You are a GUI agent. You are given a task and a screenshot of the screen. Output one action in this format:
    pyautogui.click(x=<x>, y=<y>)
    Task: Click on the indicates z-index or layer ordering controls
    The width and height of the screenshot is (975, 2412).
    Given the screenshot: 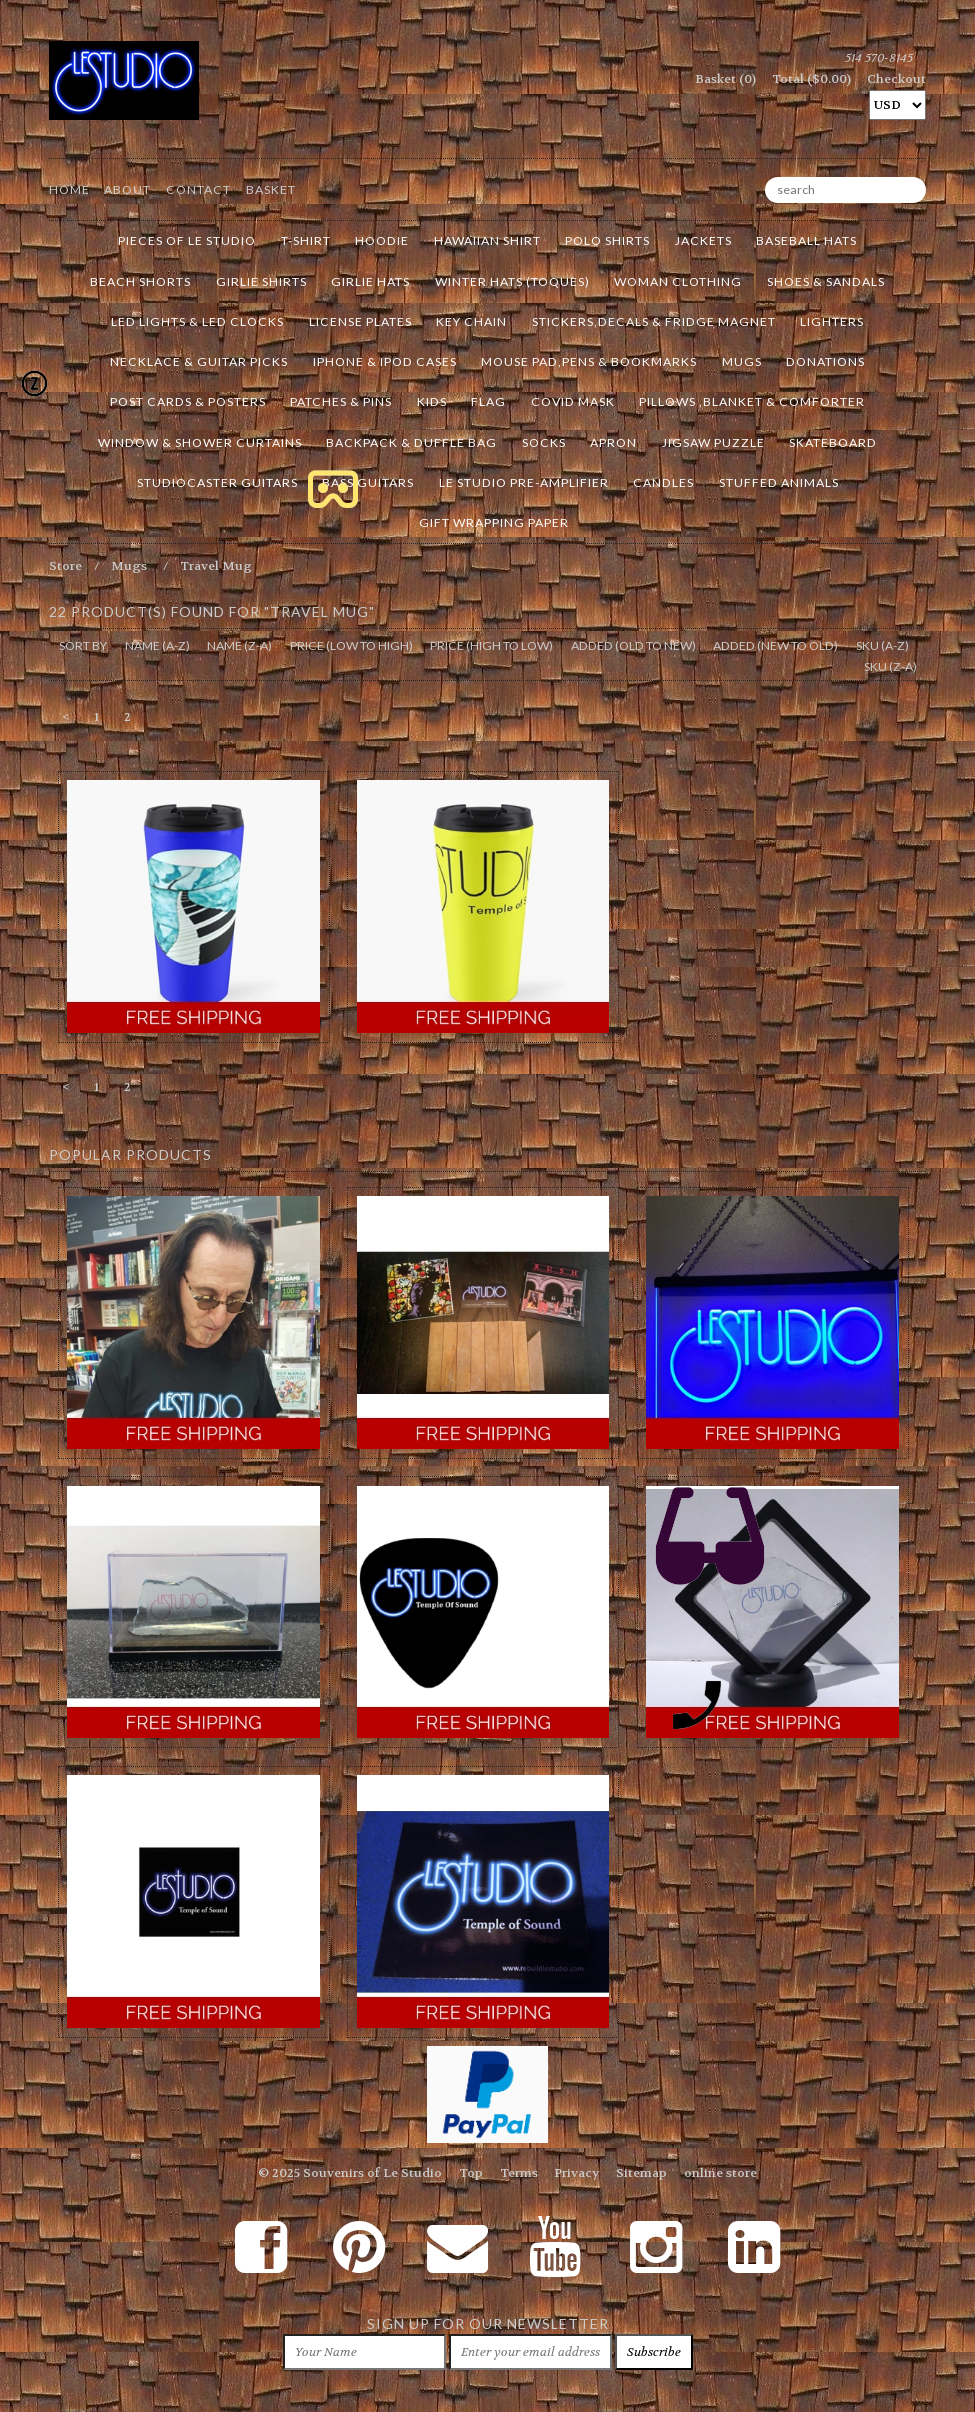 What is the action you would take?
    pyautogui.click(x=34, y=383)
    